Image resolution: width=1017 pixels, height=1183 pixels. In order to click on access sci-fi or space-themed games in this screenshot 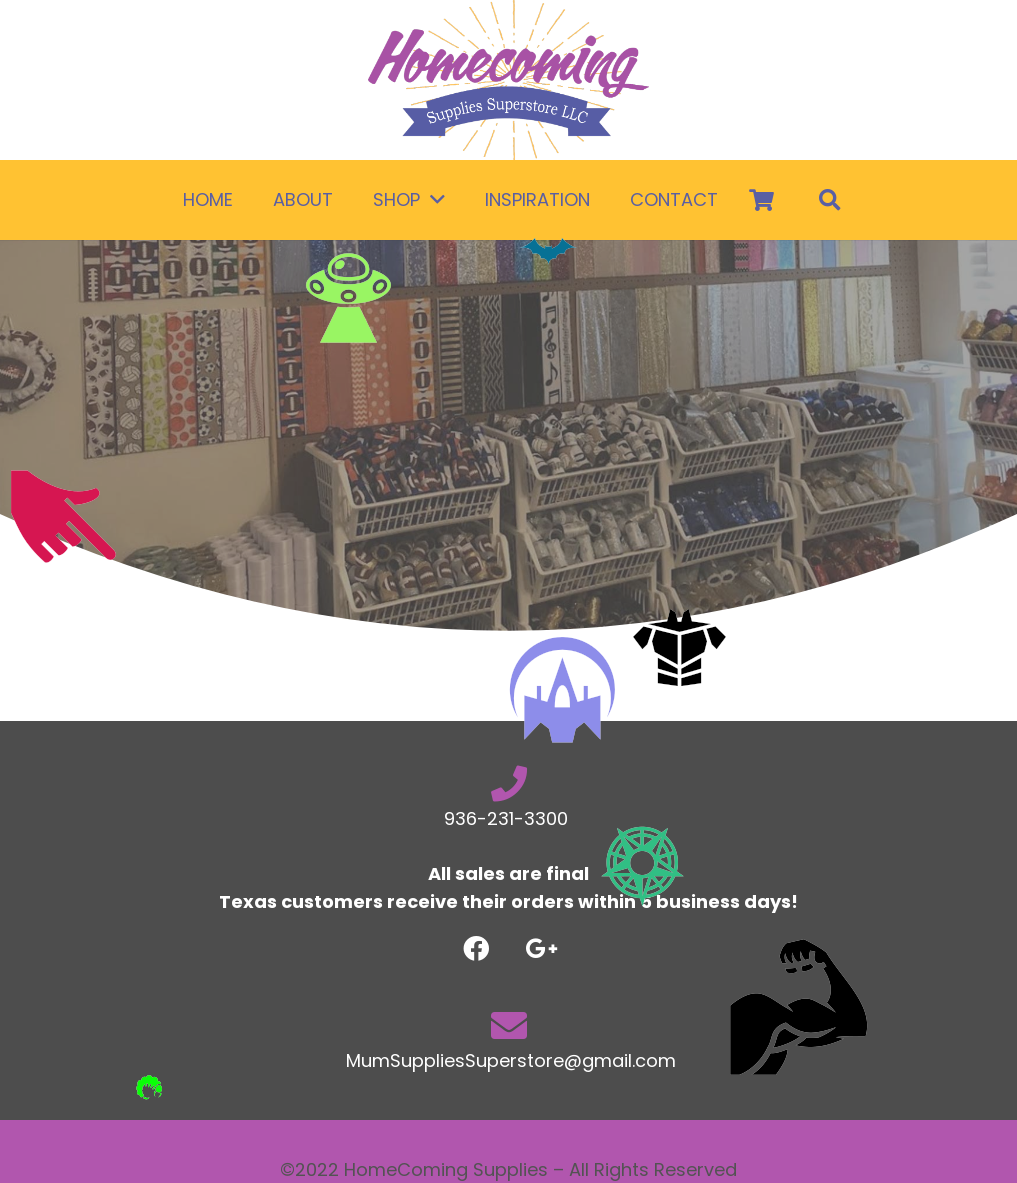, I will do `click(348, 298)`.